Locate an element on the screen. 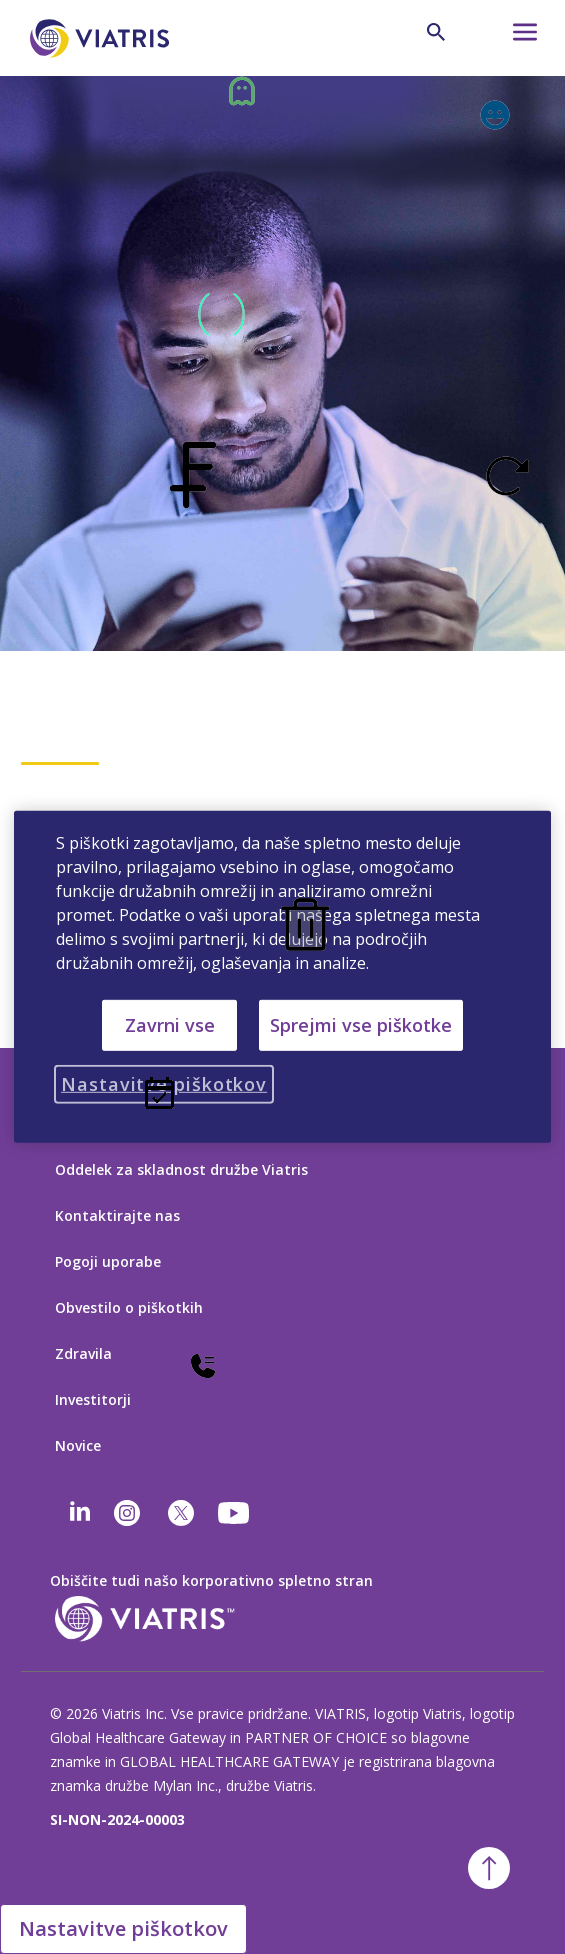 The width and height of the screenshot is (565, 1954). delete selected item is located at coordinates (305, 926).